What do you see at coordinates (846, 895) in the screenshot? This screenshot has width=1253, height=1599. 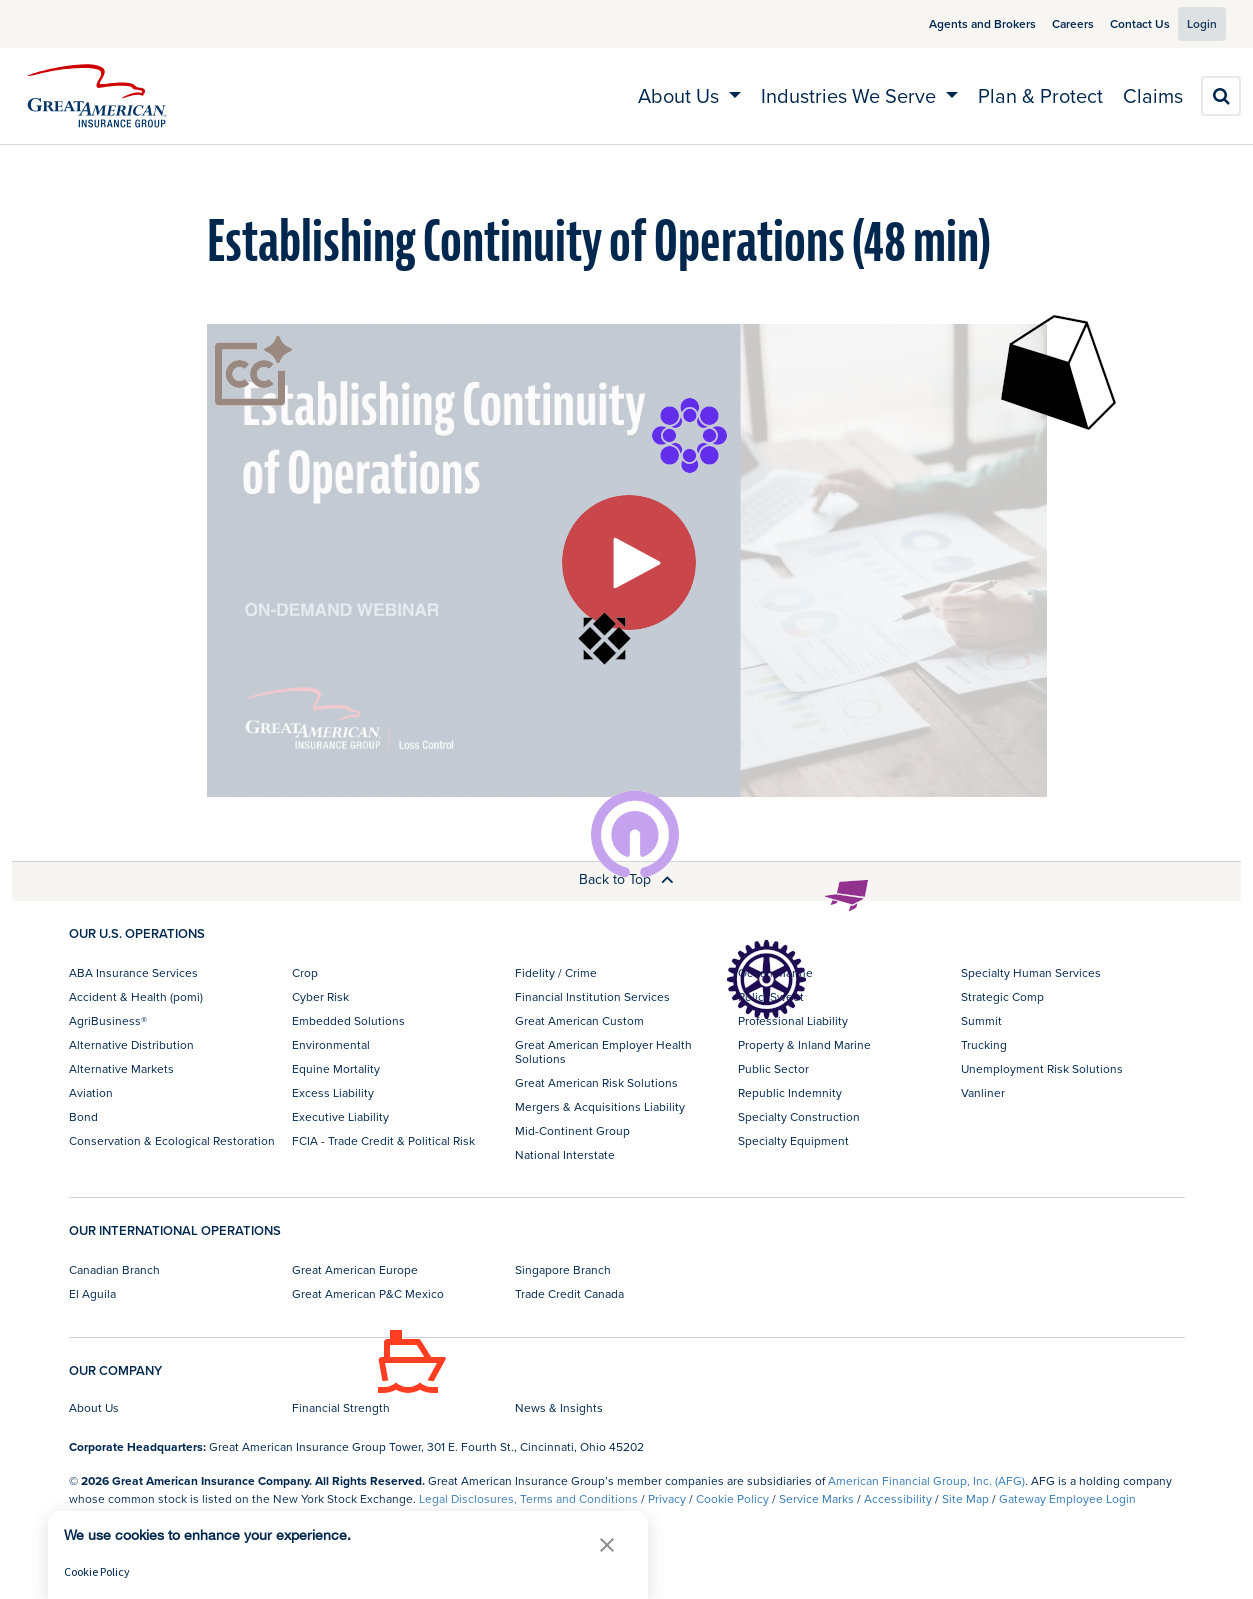 I see `open Blockbench 3D modeling application` at bounding box center [846, 895].